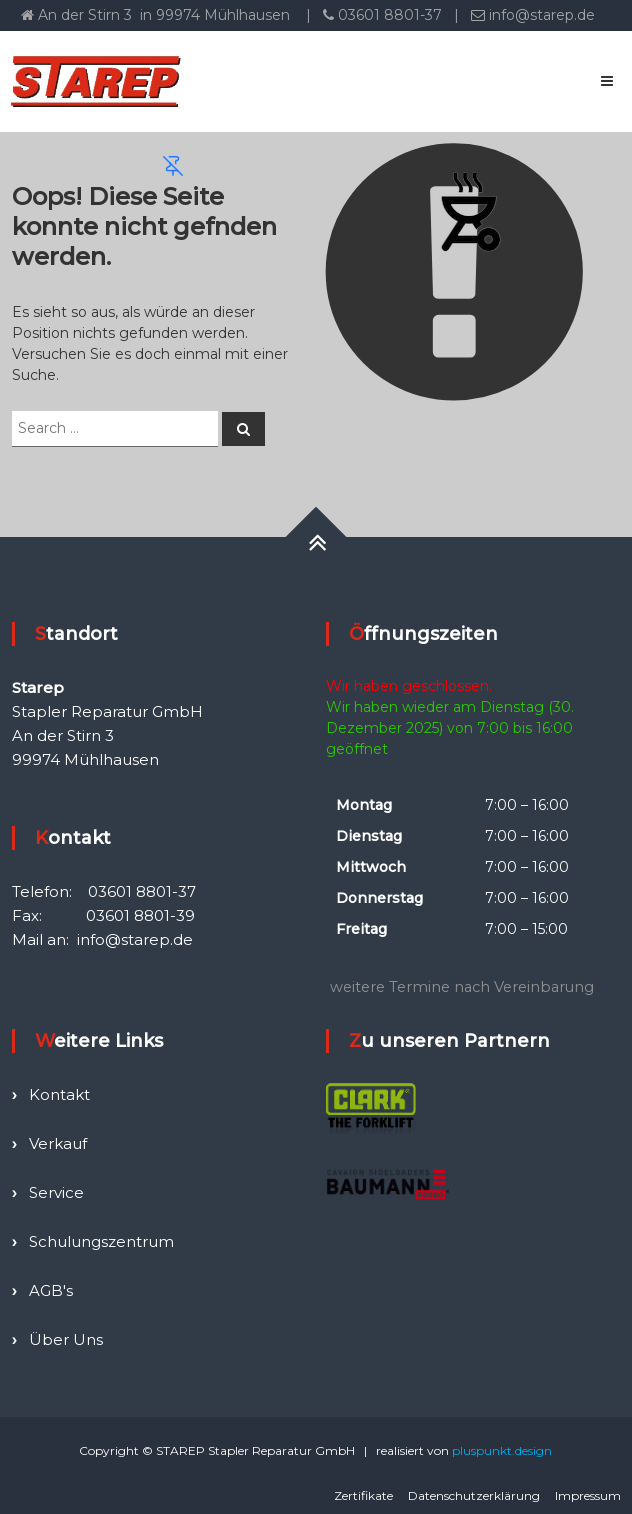 This screenshot has width=632, height=1514. What do you see at coordinates (173, 166) in the screenshot?
I see `unpin an item from its current location` at bounding box center [173, 166].